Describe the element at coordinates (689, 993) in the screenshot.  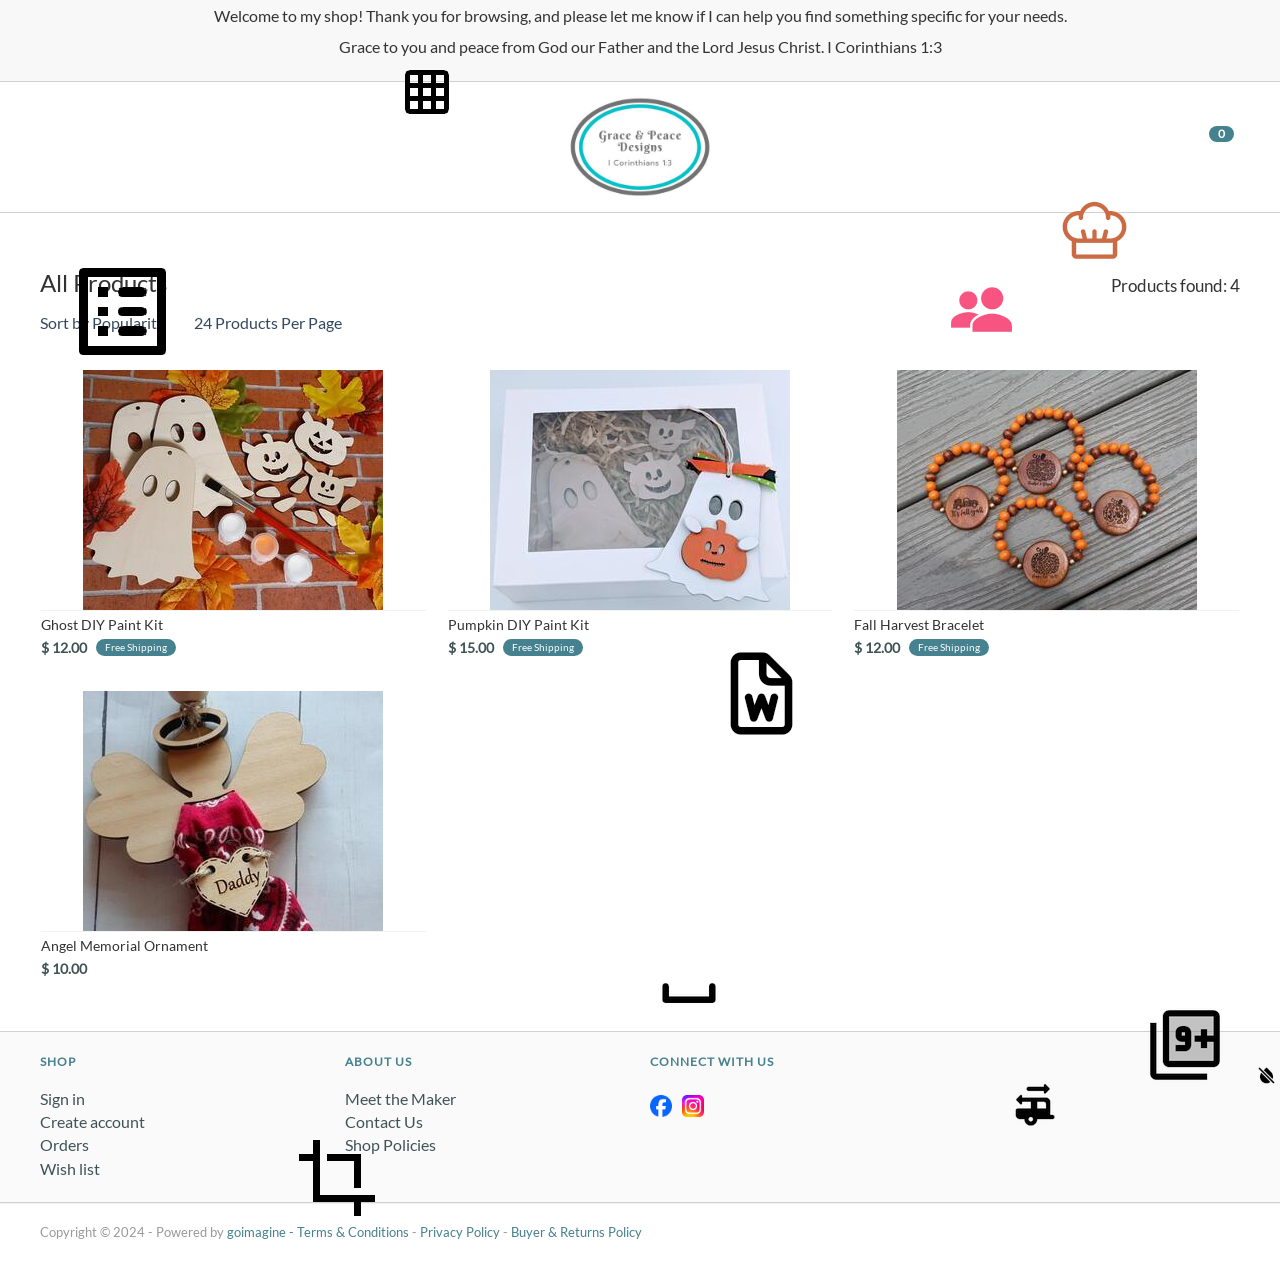
I see `insert a space character` at that location.